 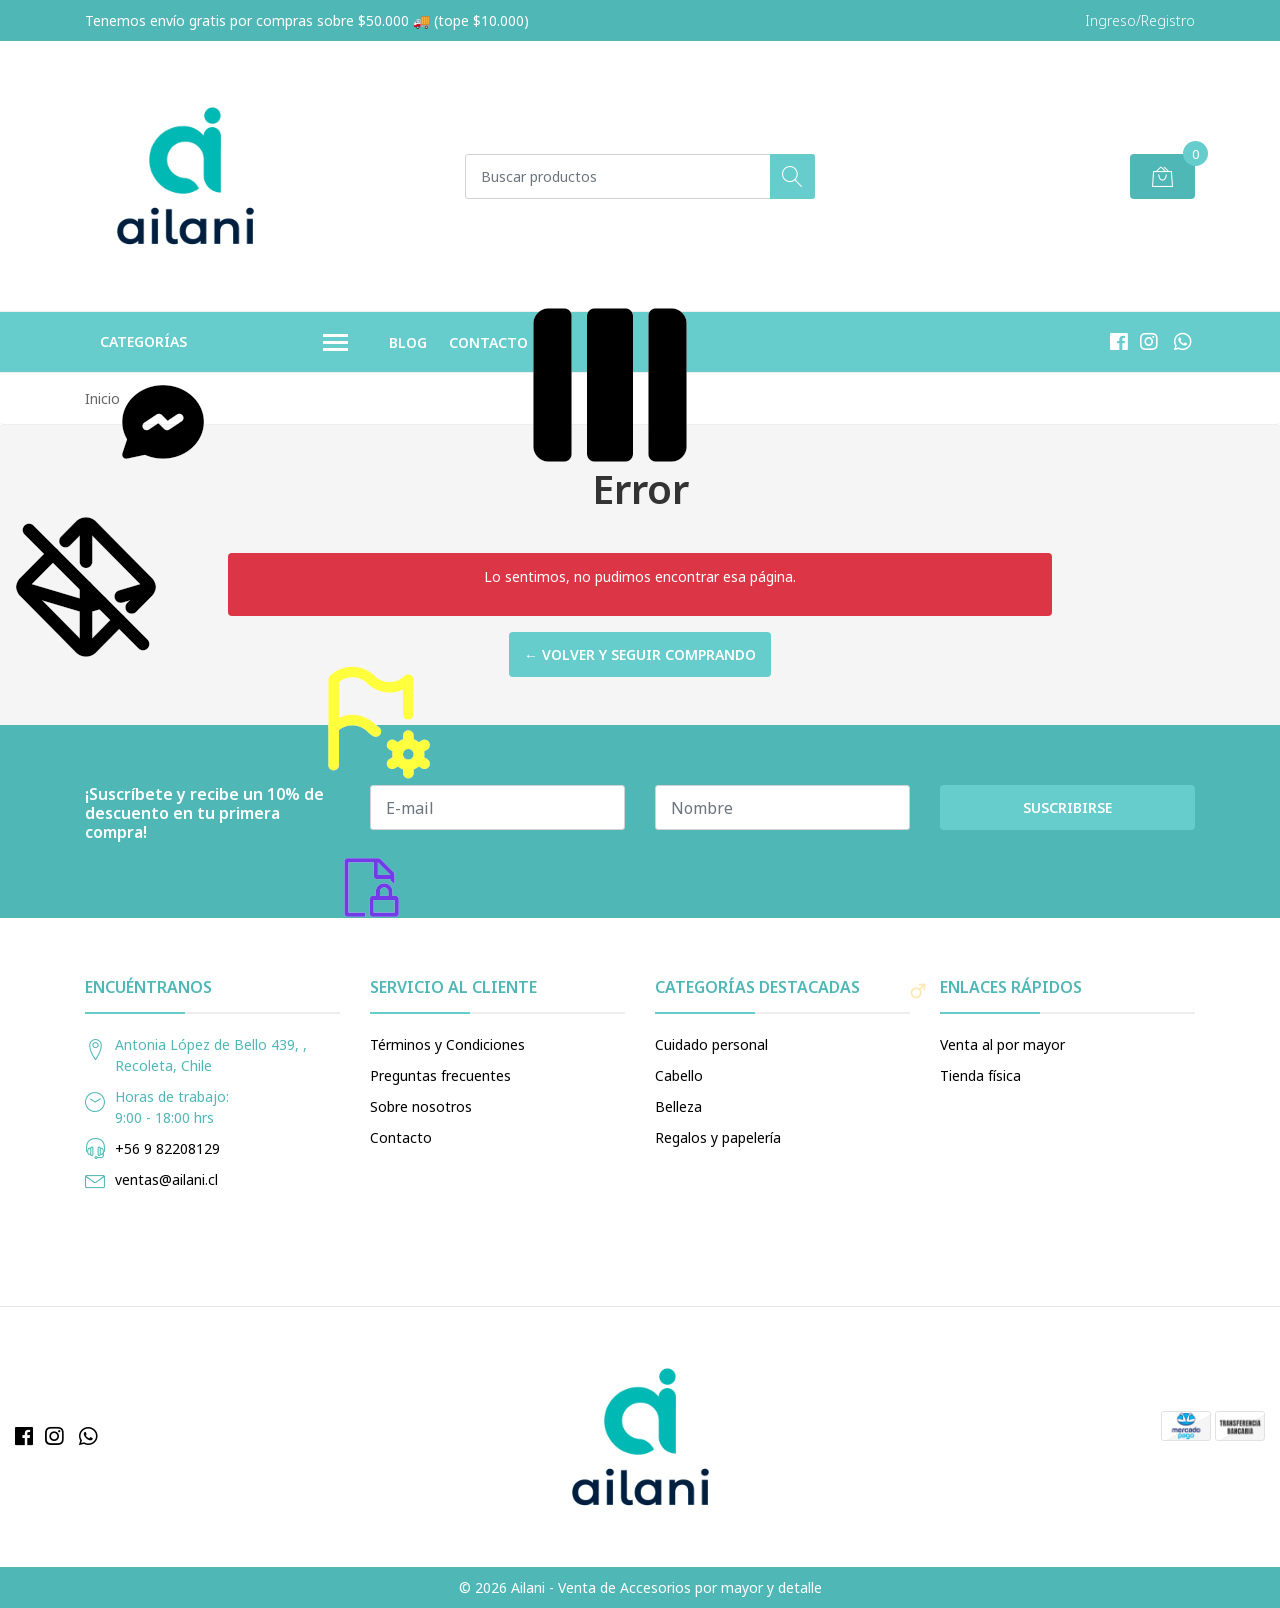 I want to click on configure flag or milestone settings, so click(x=371, y=717).